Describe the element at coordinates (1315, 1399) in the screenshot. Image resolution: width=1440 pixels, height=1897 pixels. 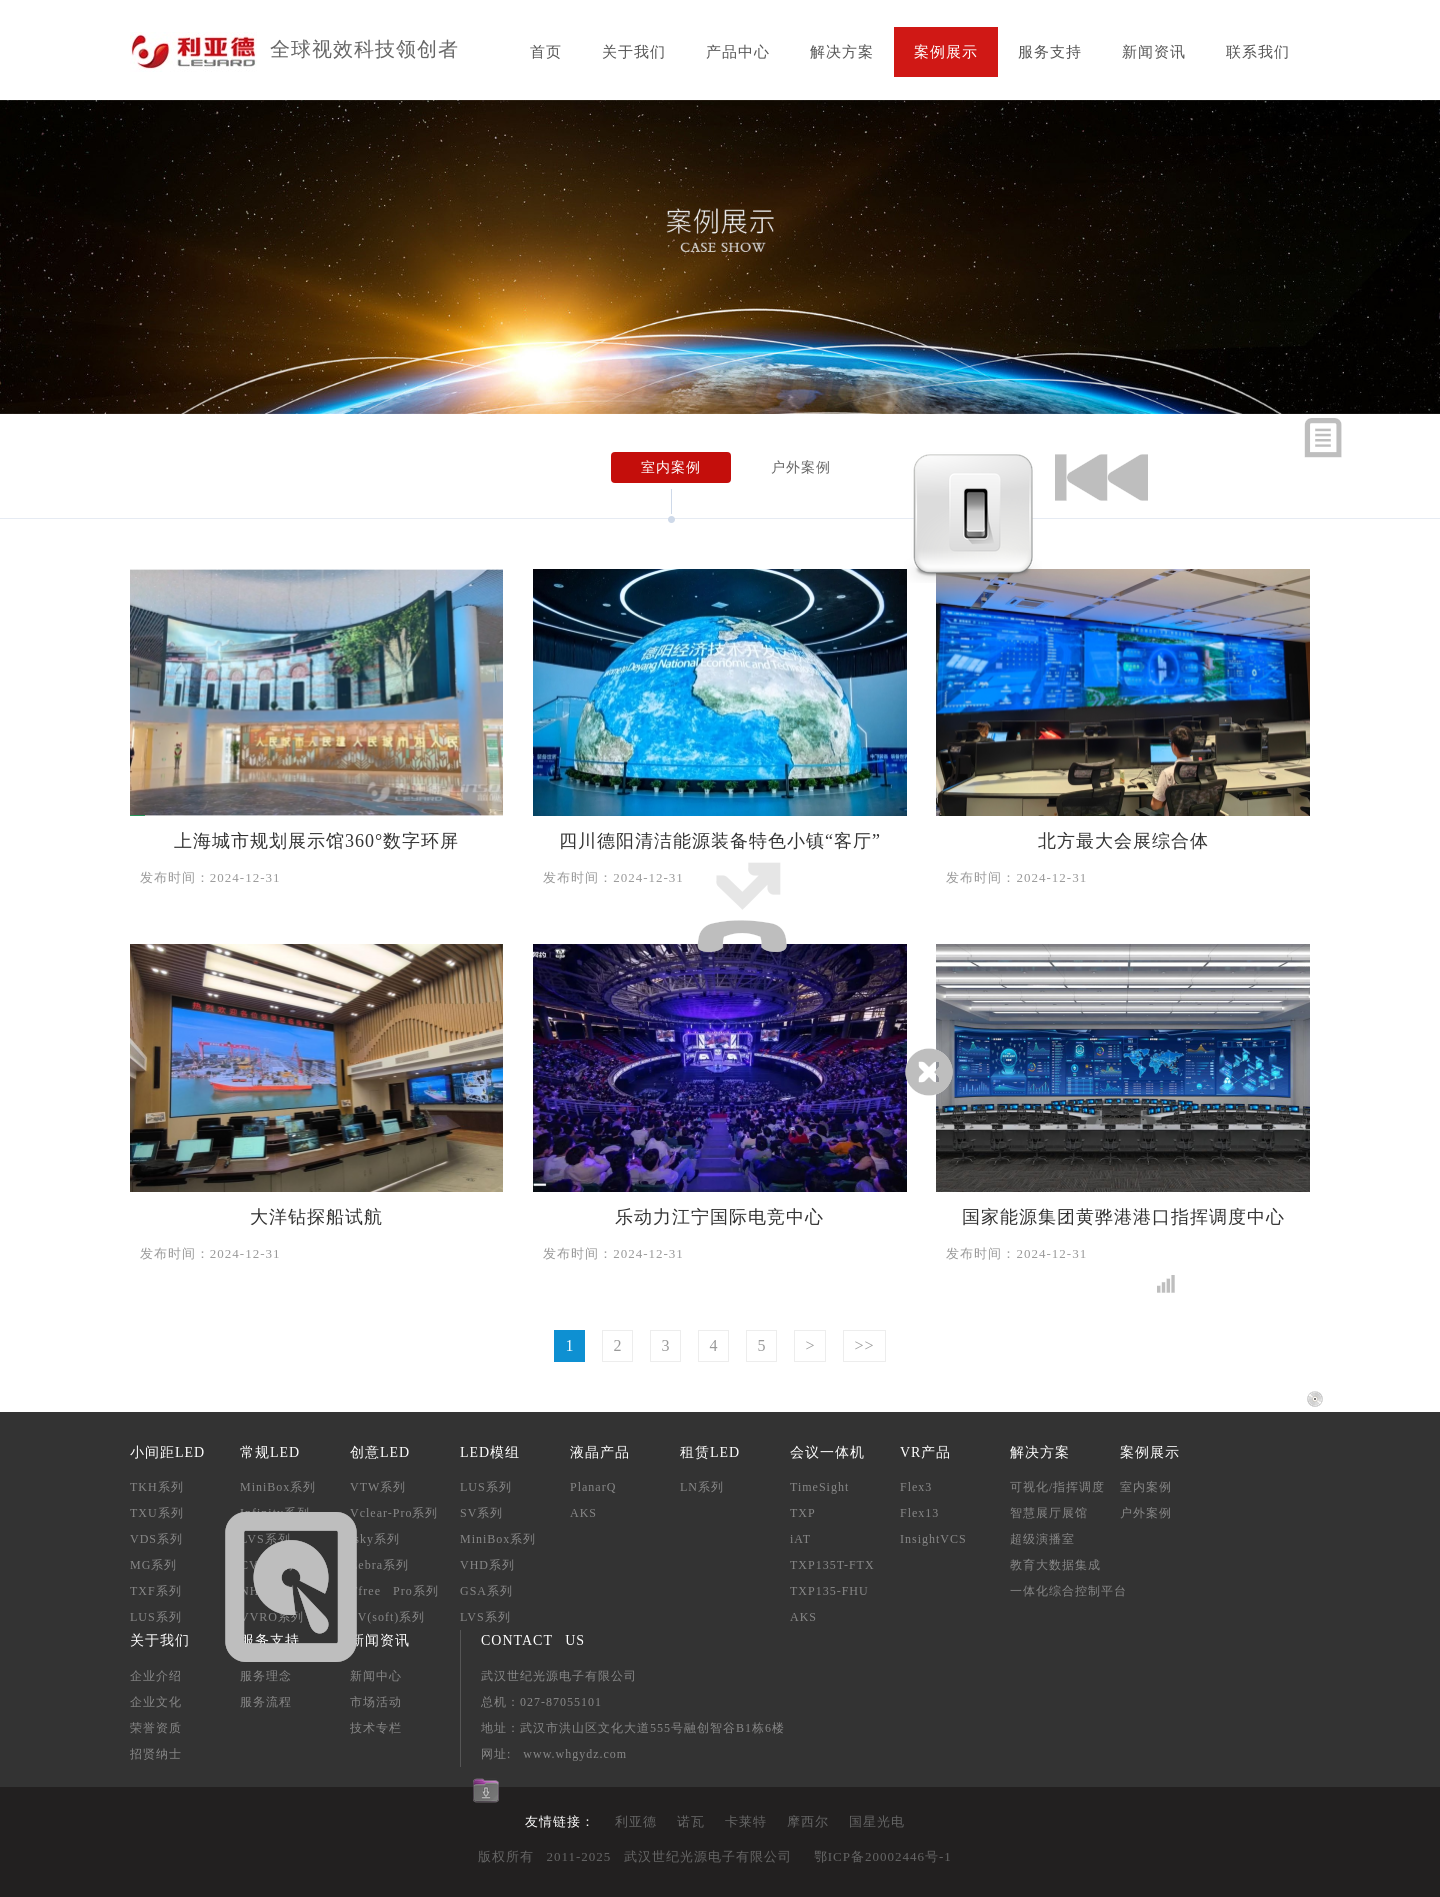
I see `indicates a DVD-RAM disc device` at that location.